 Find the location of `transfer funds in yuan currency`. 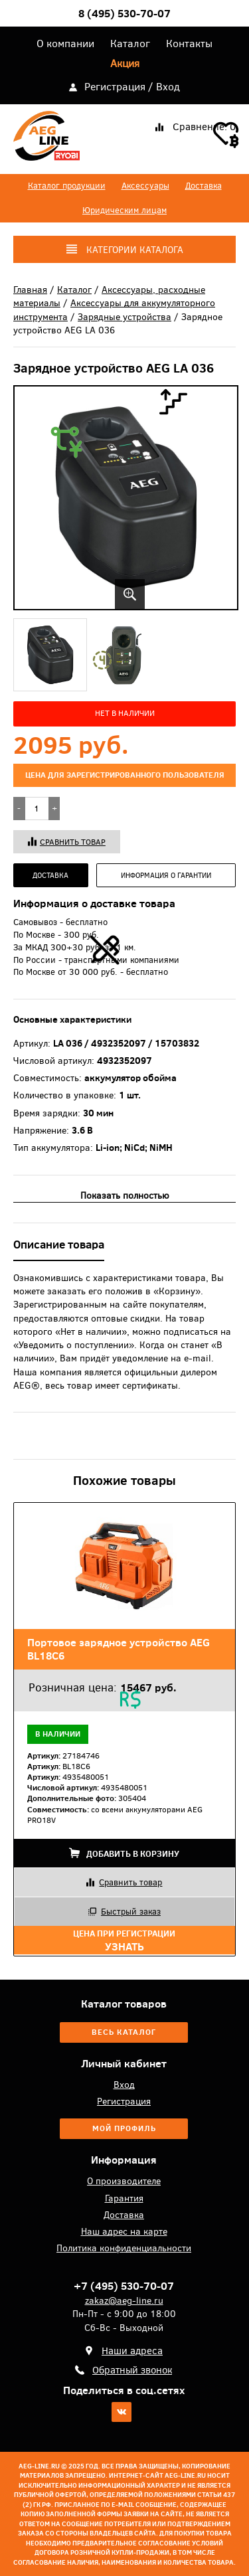

transfer funds in yuan currency is located at coordinates (66, 442).